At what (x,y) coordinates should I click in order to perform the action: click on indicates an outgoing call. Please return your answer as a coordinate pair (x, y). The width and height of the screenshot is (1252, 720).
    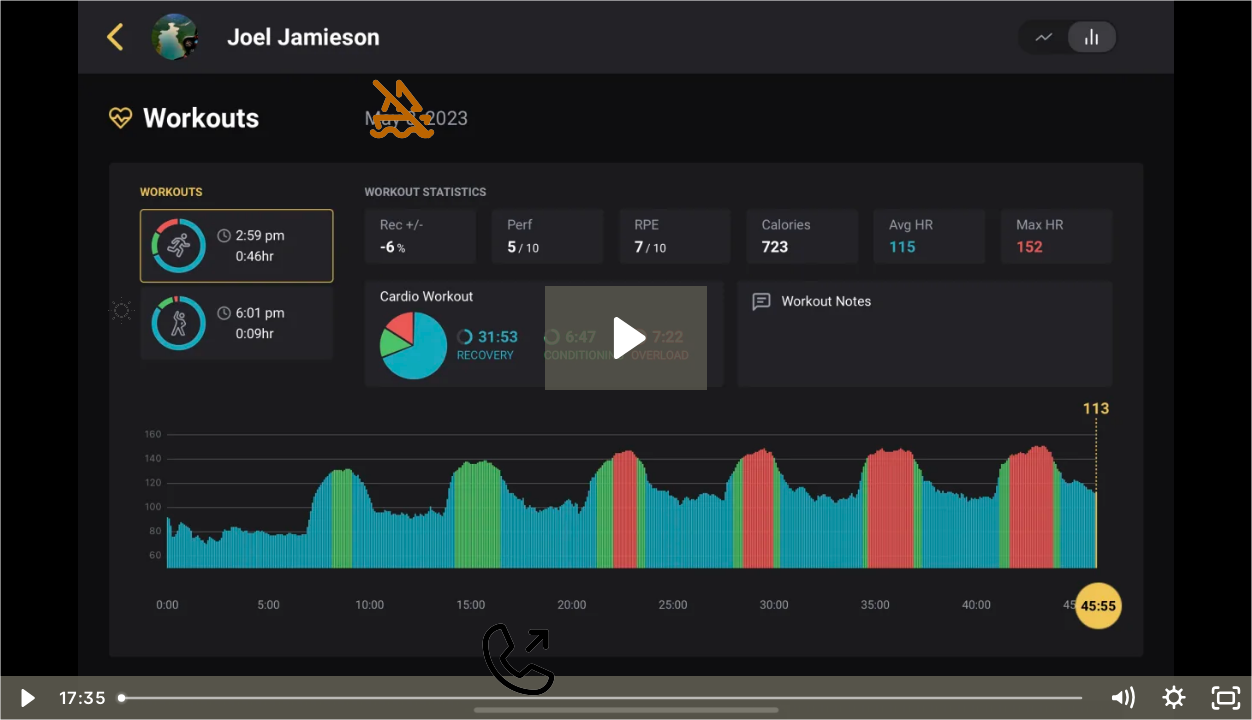
    Looking at the image, I should click on (520, 658).